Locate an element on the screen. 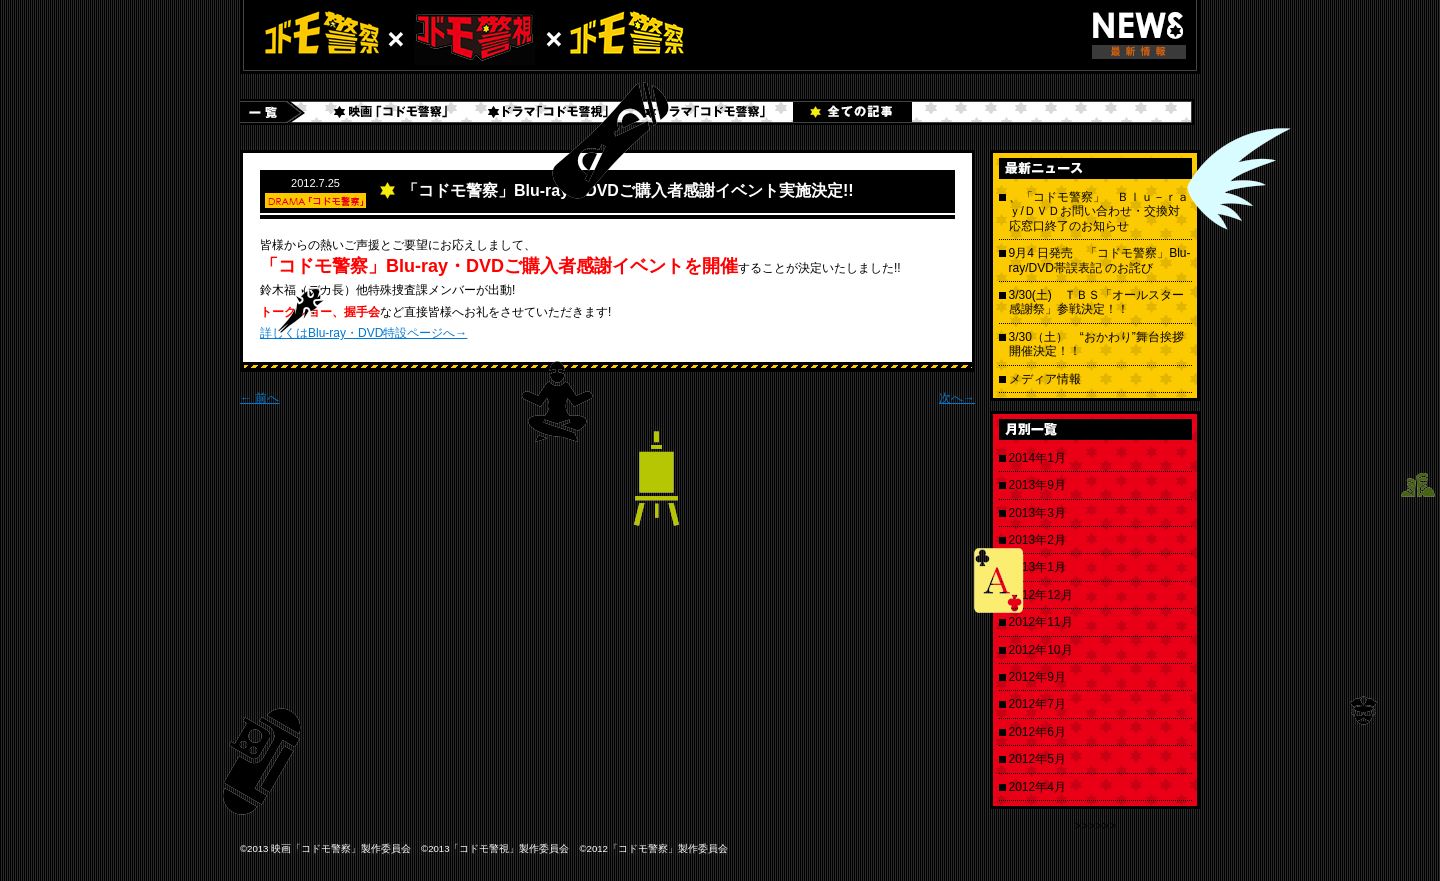 This screenshot has height=881, width=1440. open drawing or painting tools is located at coordinates (656, 478).